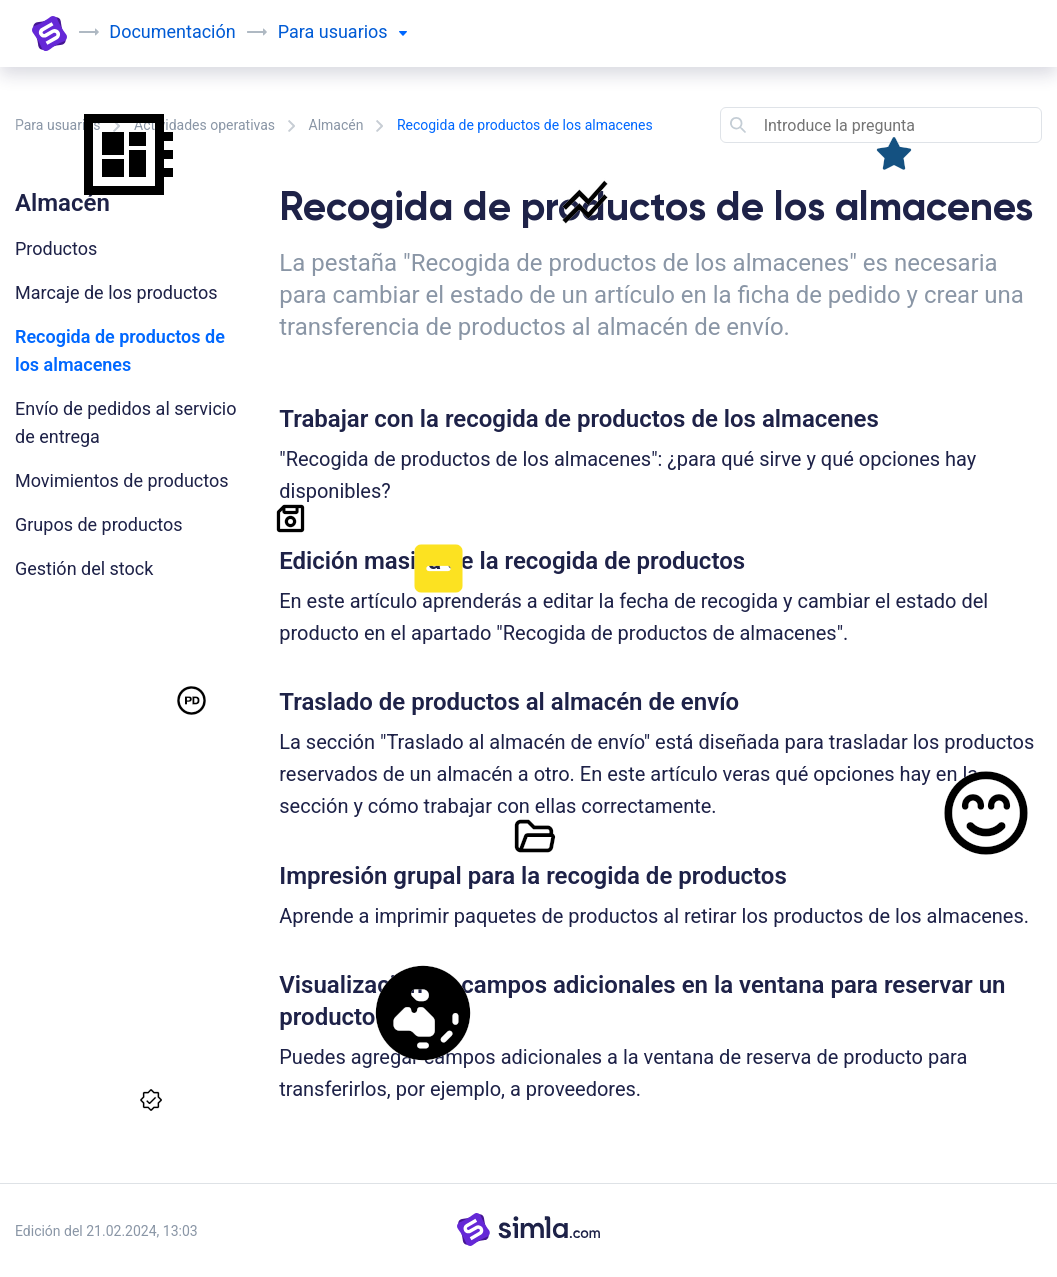  Describe the element at coordinates (534, 837) in the screenshot. I see `open folder to view contents` at that location.